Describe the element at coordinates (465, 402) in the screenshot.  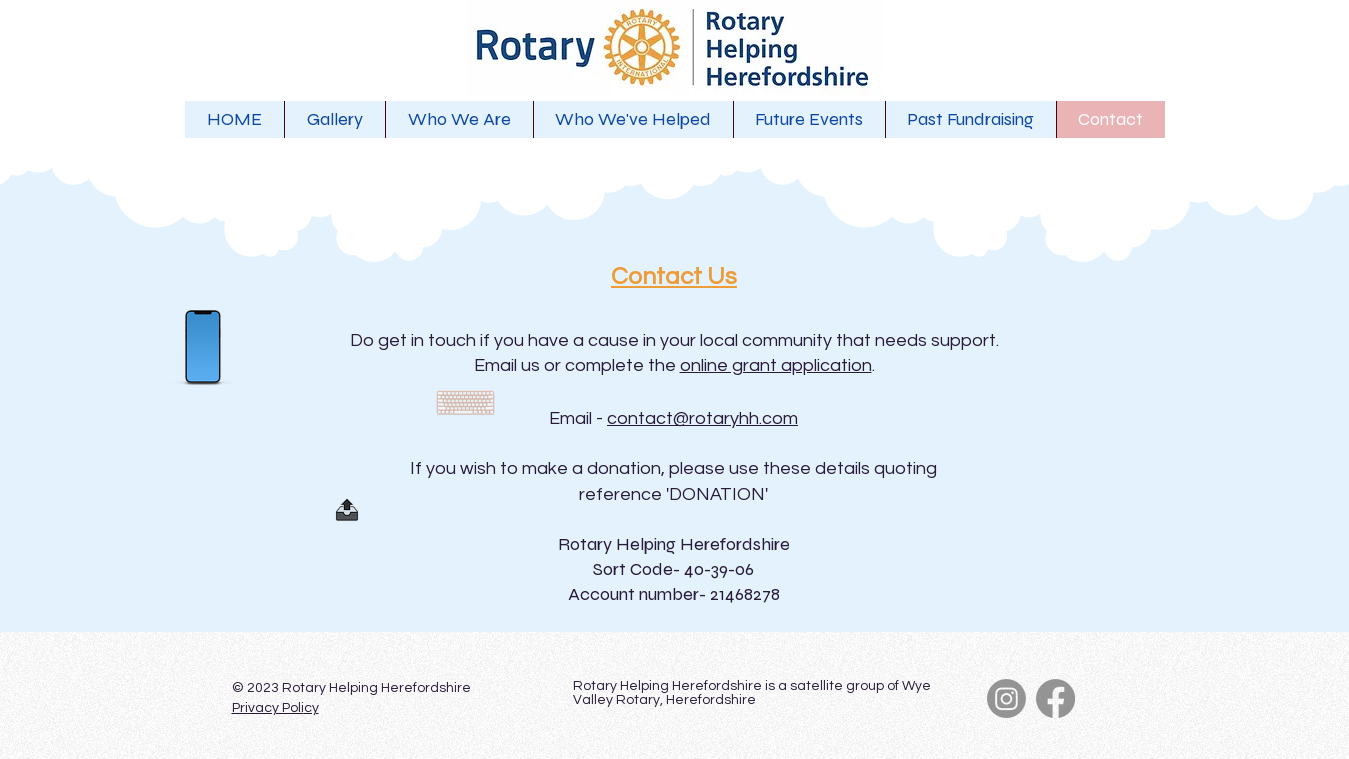
I see `connect a bluetooth keyboard` at that location.